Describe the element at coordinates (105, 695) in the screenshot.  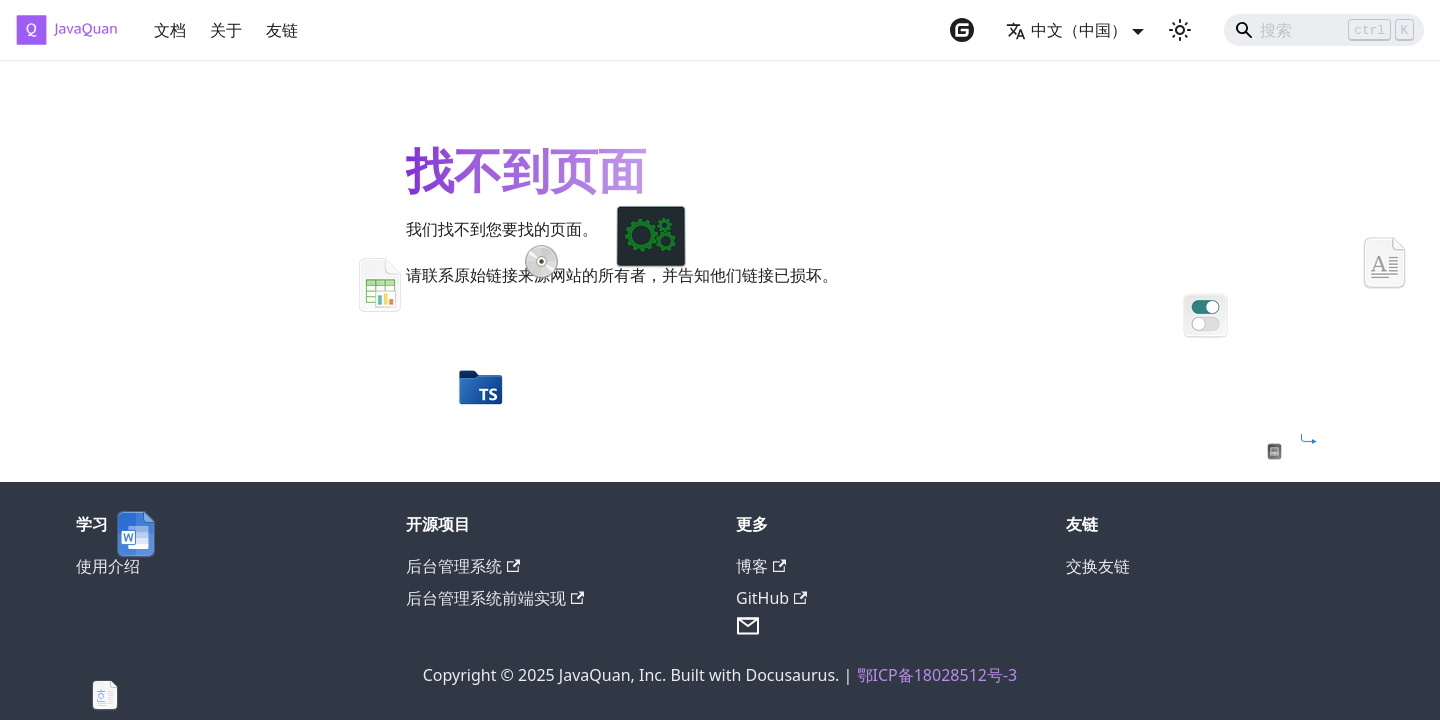
I see `a hancom hangul word processor document file` at that location.